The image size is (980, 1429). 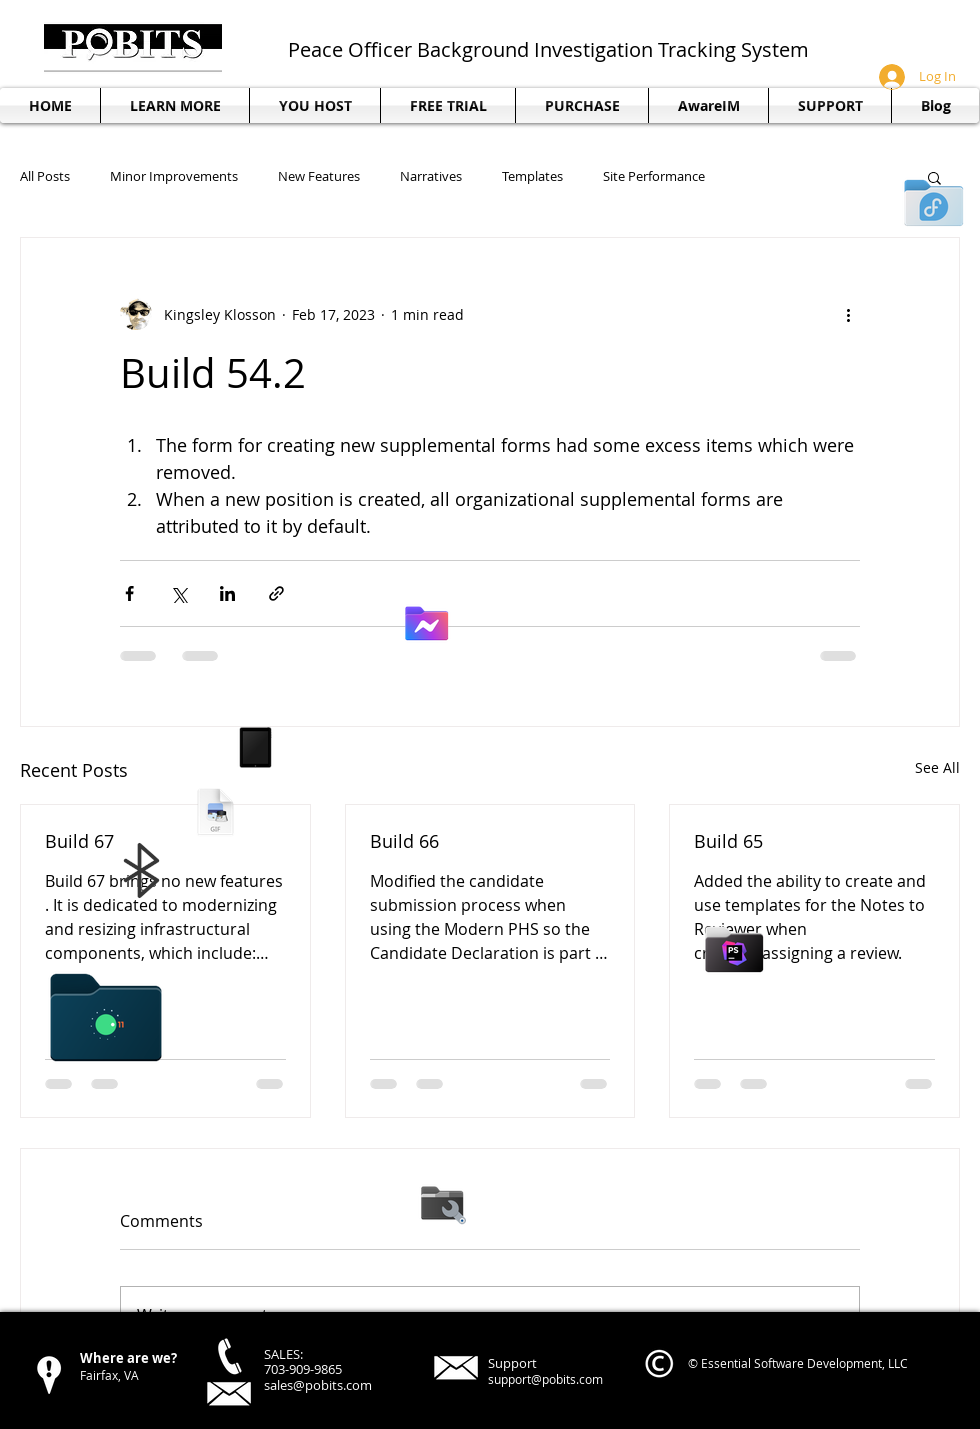 What do you see at coordinates (426, 624) in the screenshot?
I see `open messenger downloads or files folder` at bounding box center [426, 624].